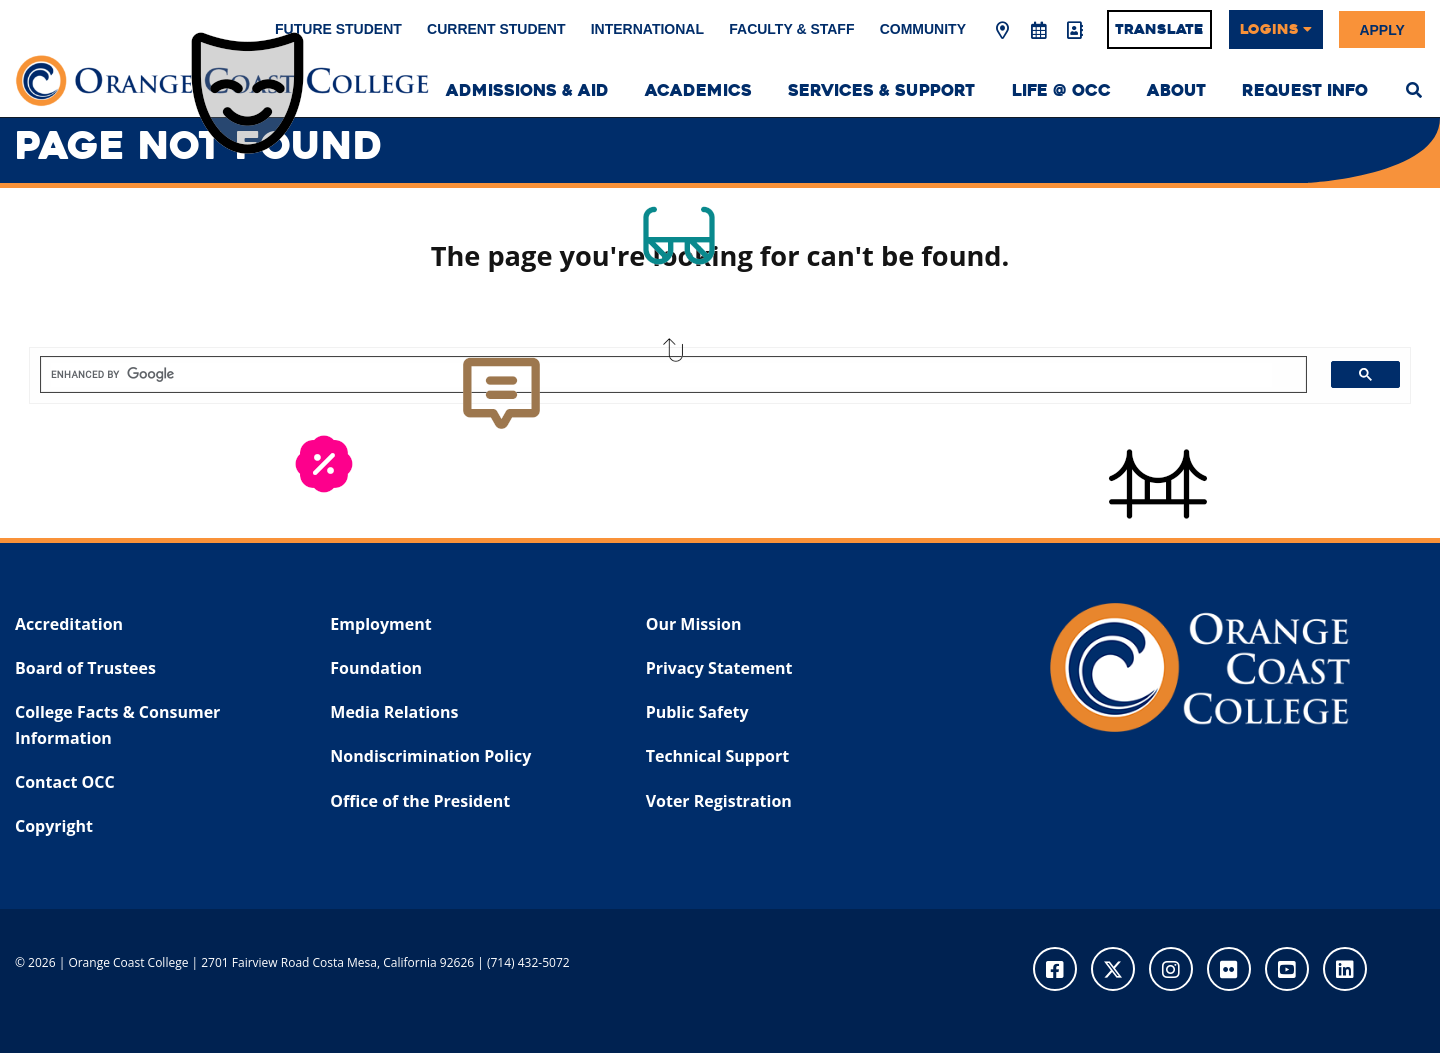  Describe the element at coordinates (1158, 484) in the screenshot. I see `view bridge or crossing information` at that location.